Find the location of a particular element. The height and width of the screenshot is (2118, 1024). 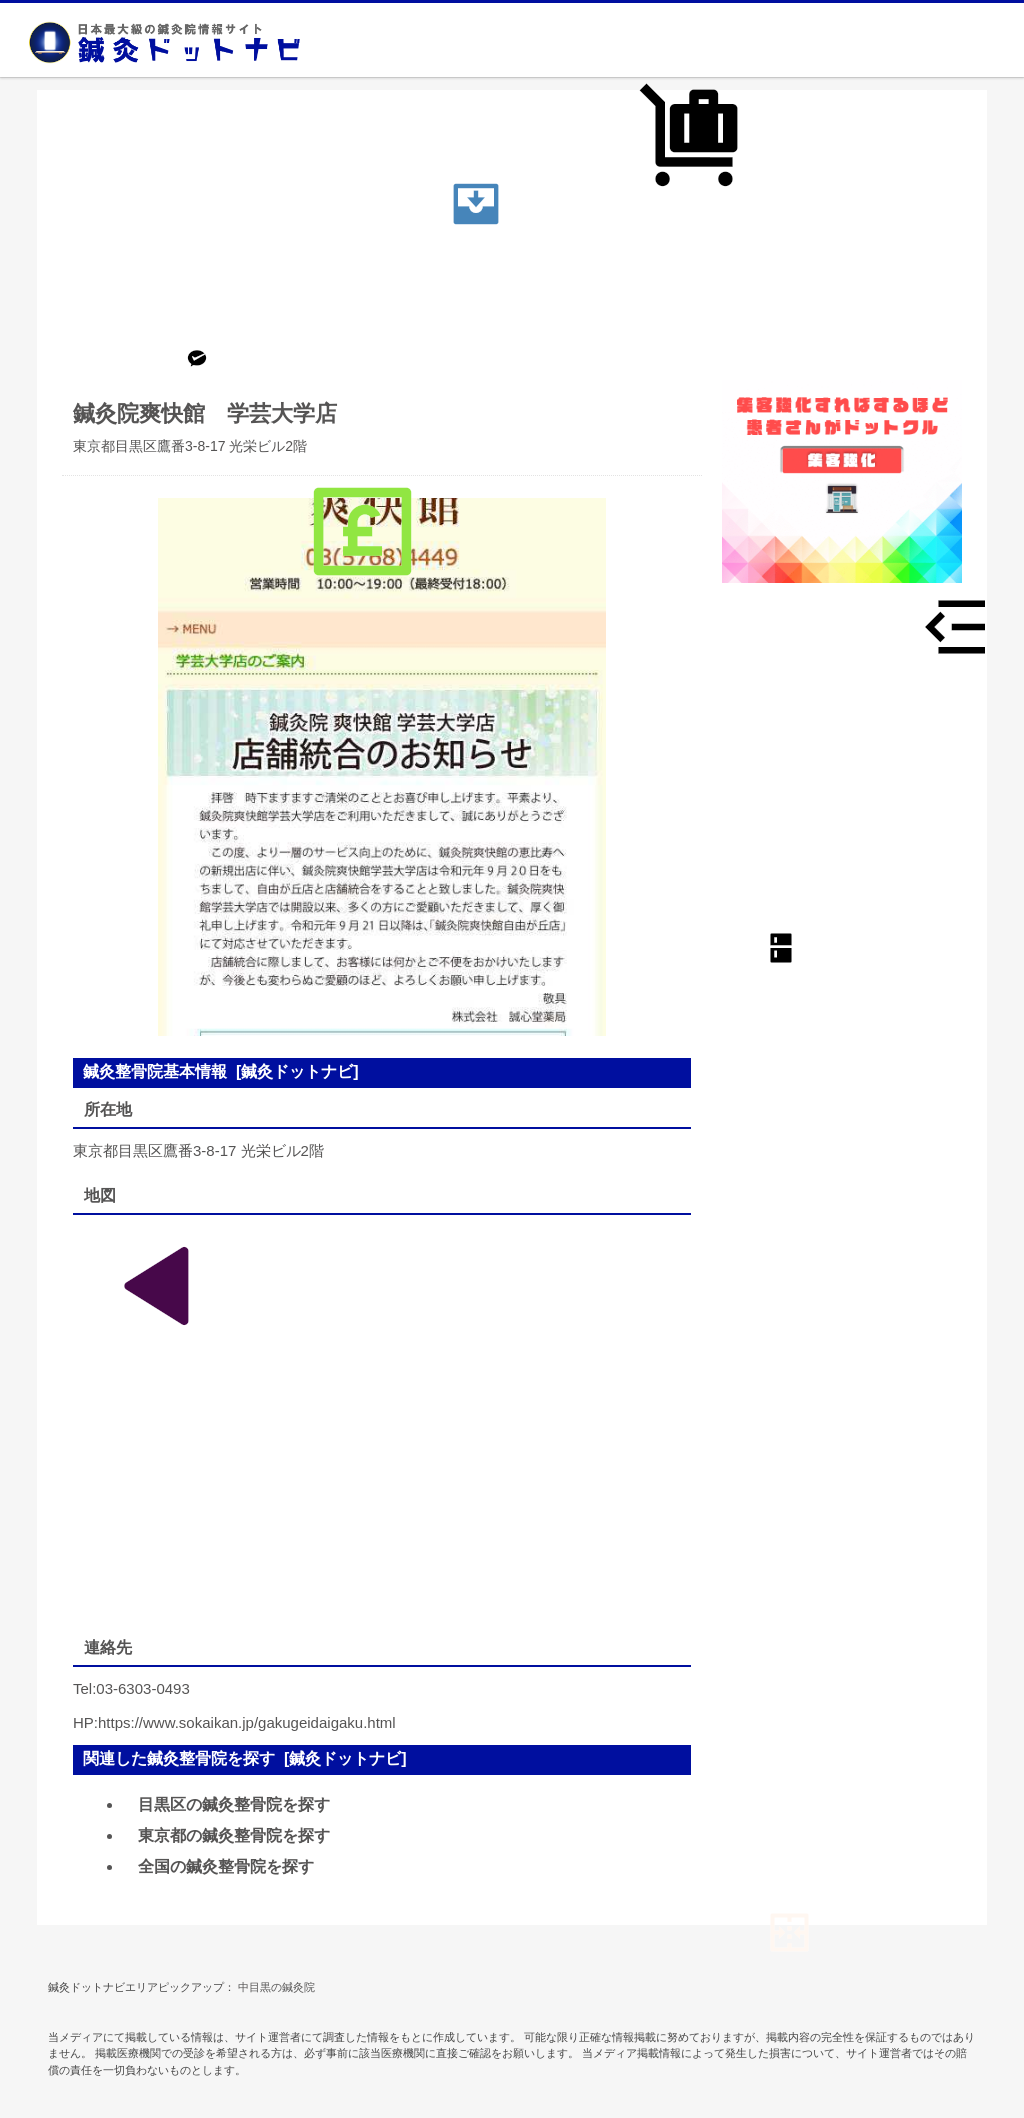

pay with wechat pay is located at coordinates (197, 358).